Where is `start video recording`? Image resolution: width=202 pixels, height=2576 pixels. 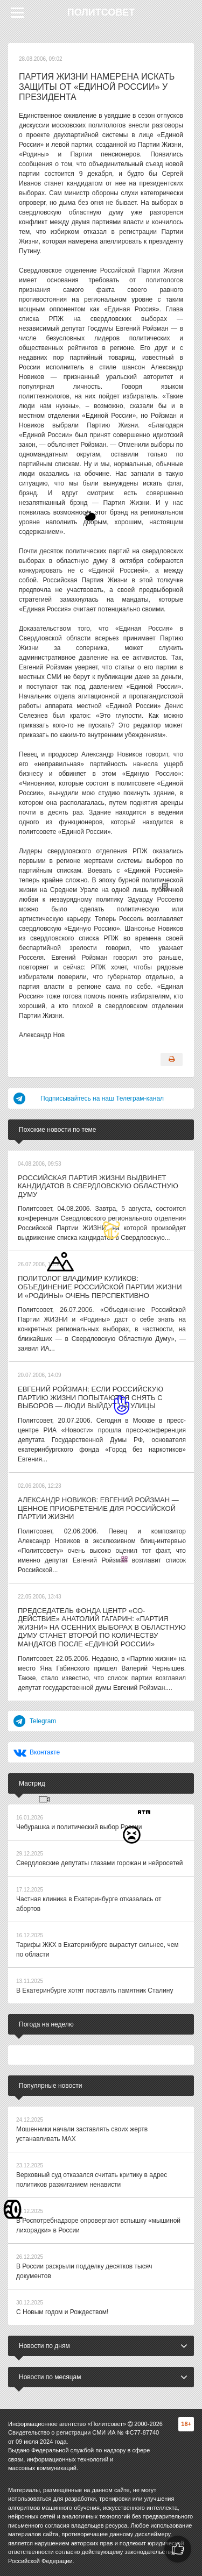
start video recording is located at coordinates (44, 1799).